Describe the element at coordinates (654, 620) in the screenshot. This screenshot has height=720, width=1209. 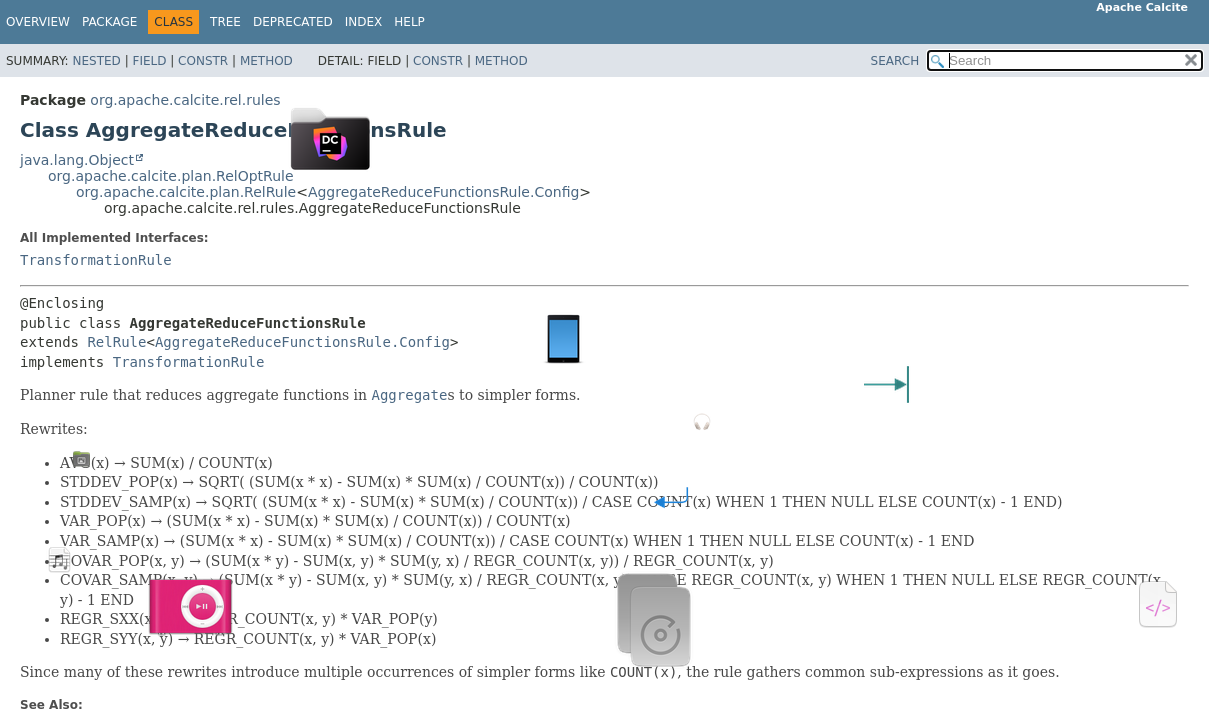
I see `access multiple disk drives or storage devices` at that location.